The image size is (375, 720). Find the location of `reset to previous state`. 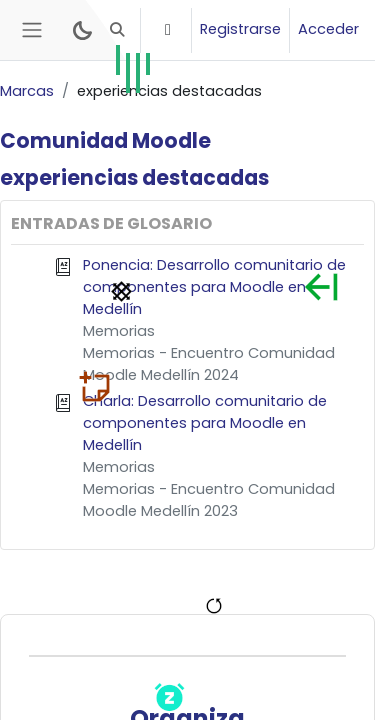

reset to previous state is located at coordinates (214, 606).